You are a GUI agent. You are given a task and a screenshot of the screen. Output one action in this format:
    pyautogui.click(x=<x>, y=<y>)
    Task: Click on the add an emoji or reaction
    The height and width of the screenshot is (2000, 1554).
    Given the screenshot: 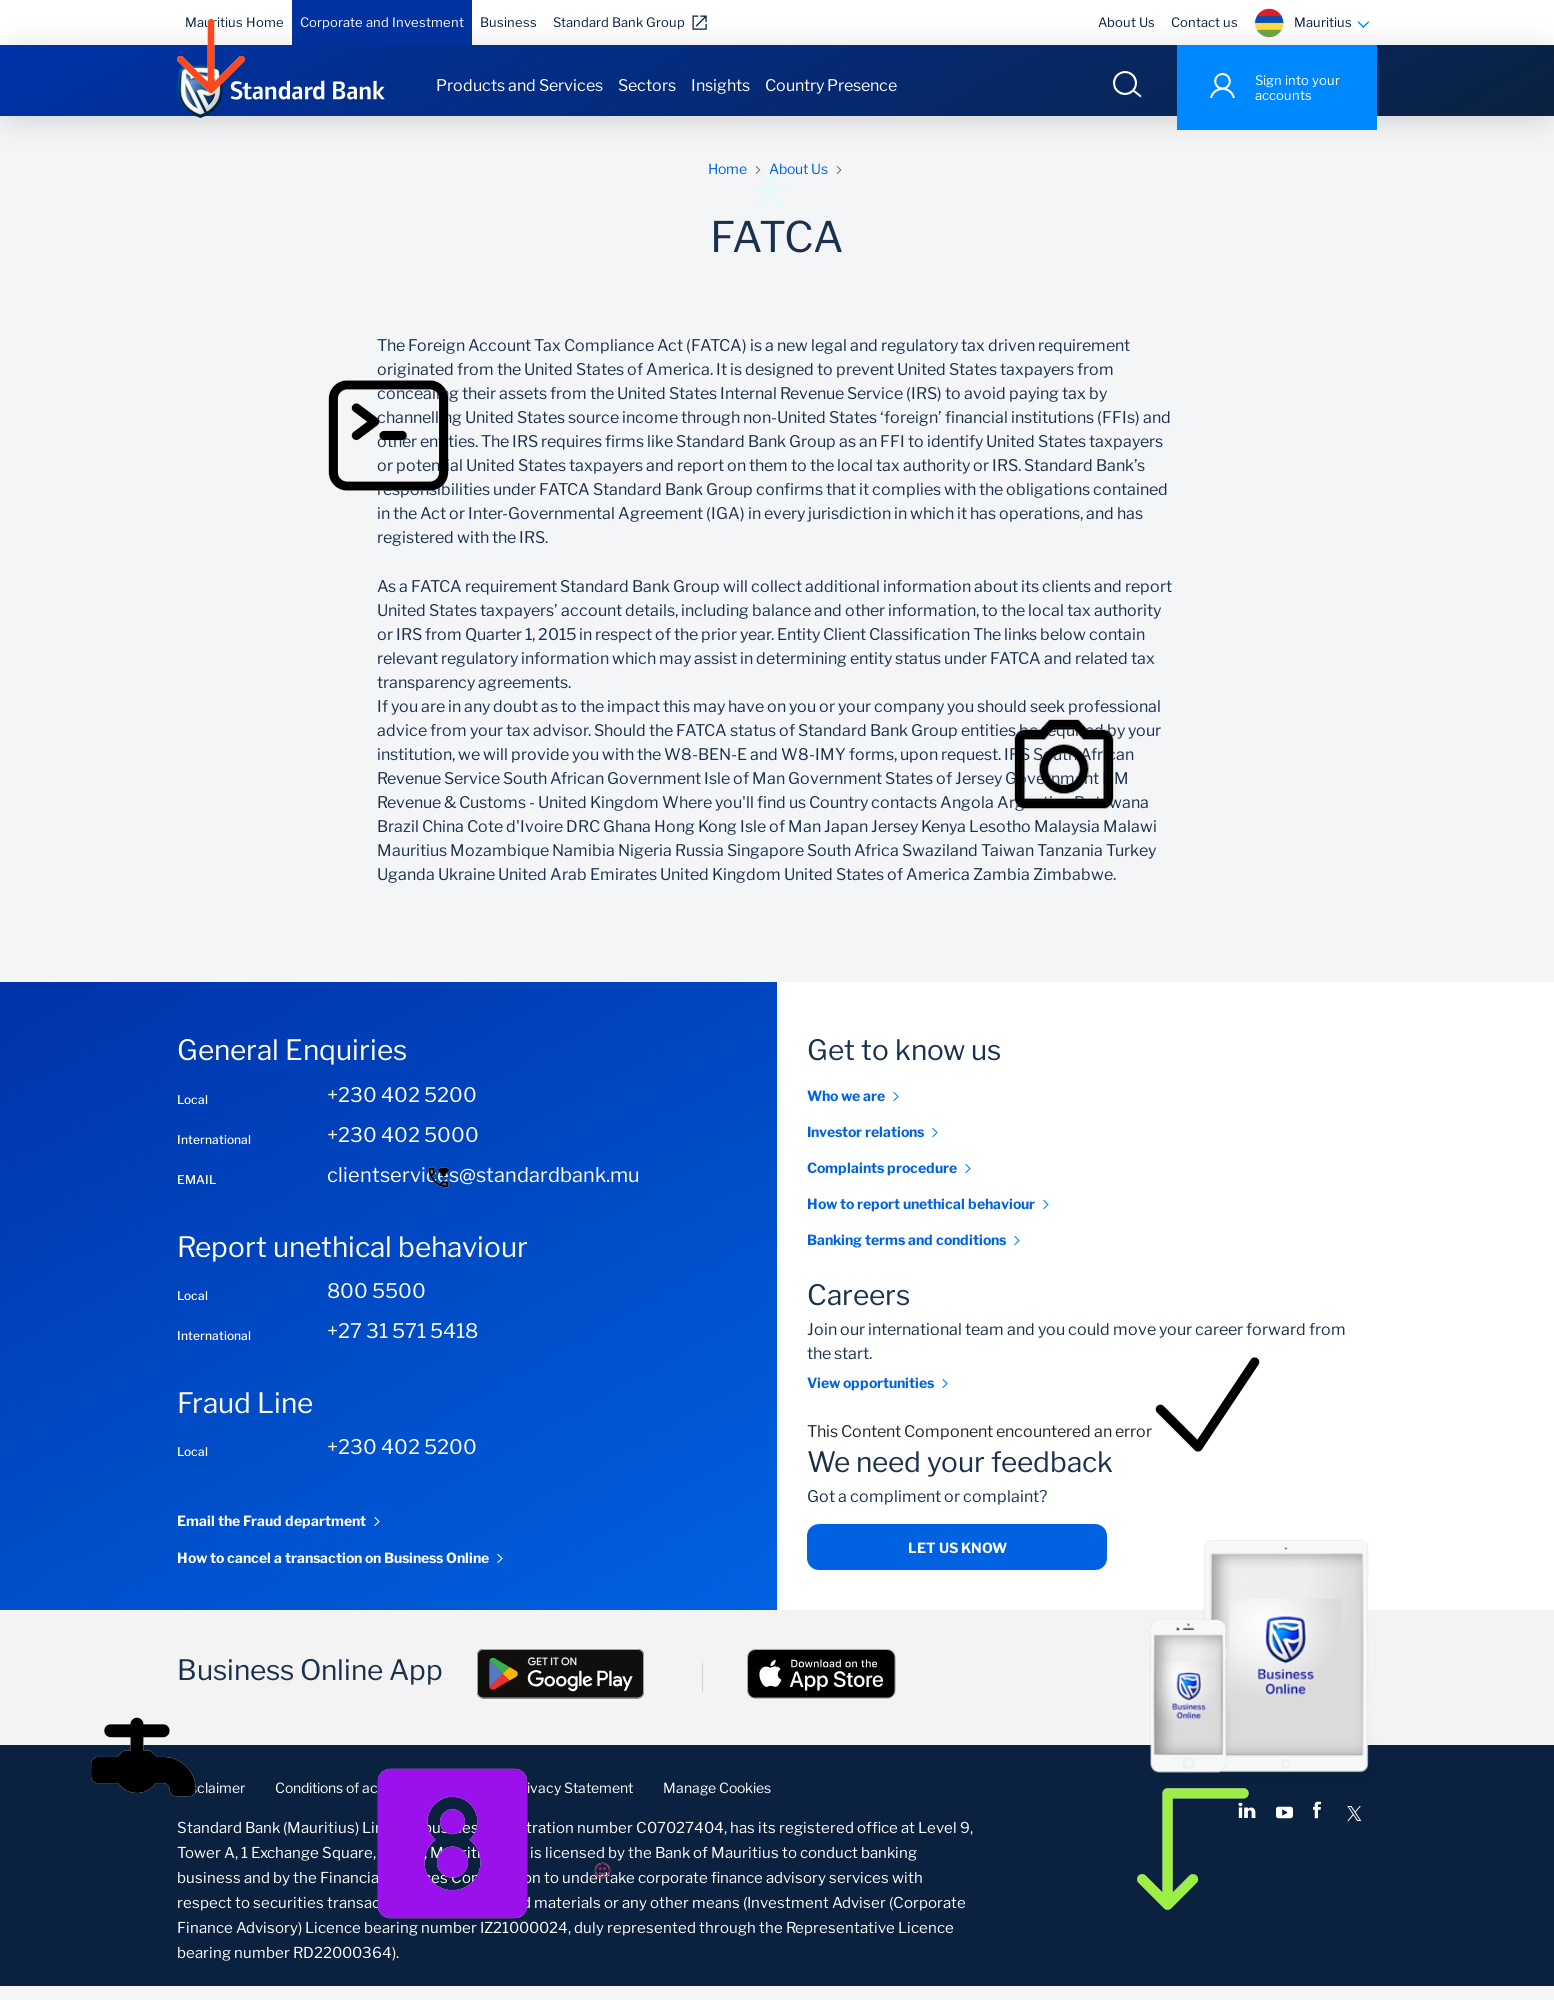 What is the action you would take?
    pyautogui.click(x=602, y=1870)
    